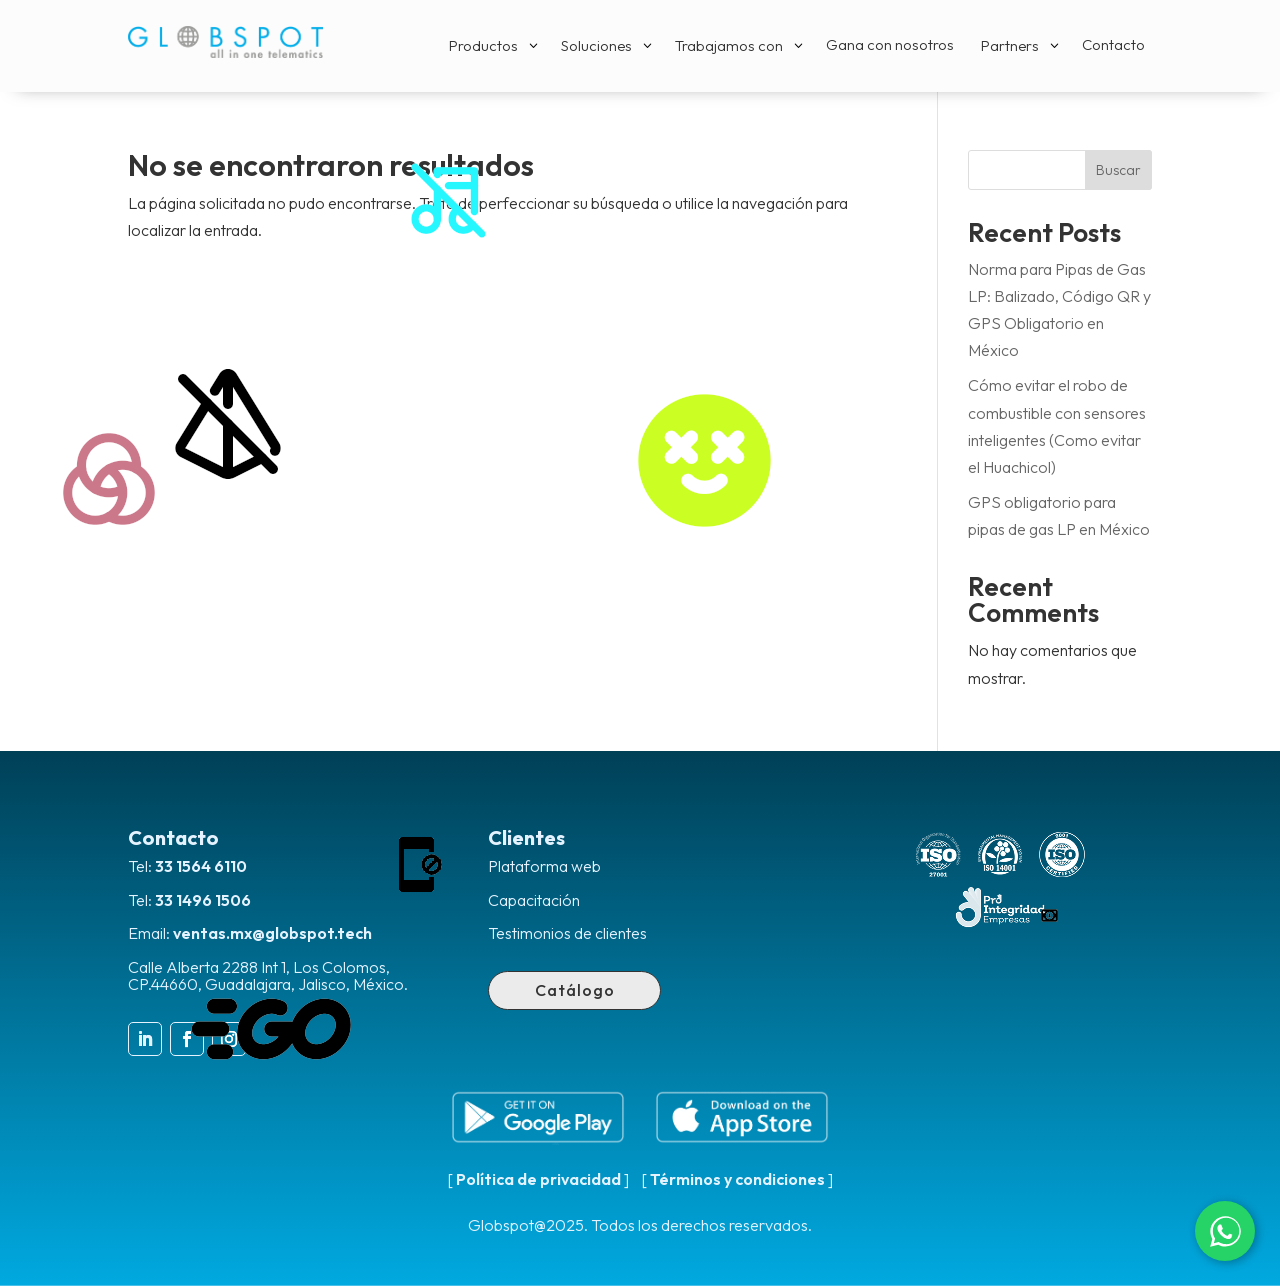 Image resolution: width=1280 pixels, height=1286 pixels. What do you see at coordinates (704, 460) in the screenshot?
I see `select a silly or goofy mood reaction` at bounding box center [704, 460].